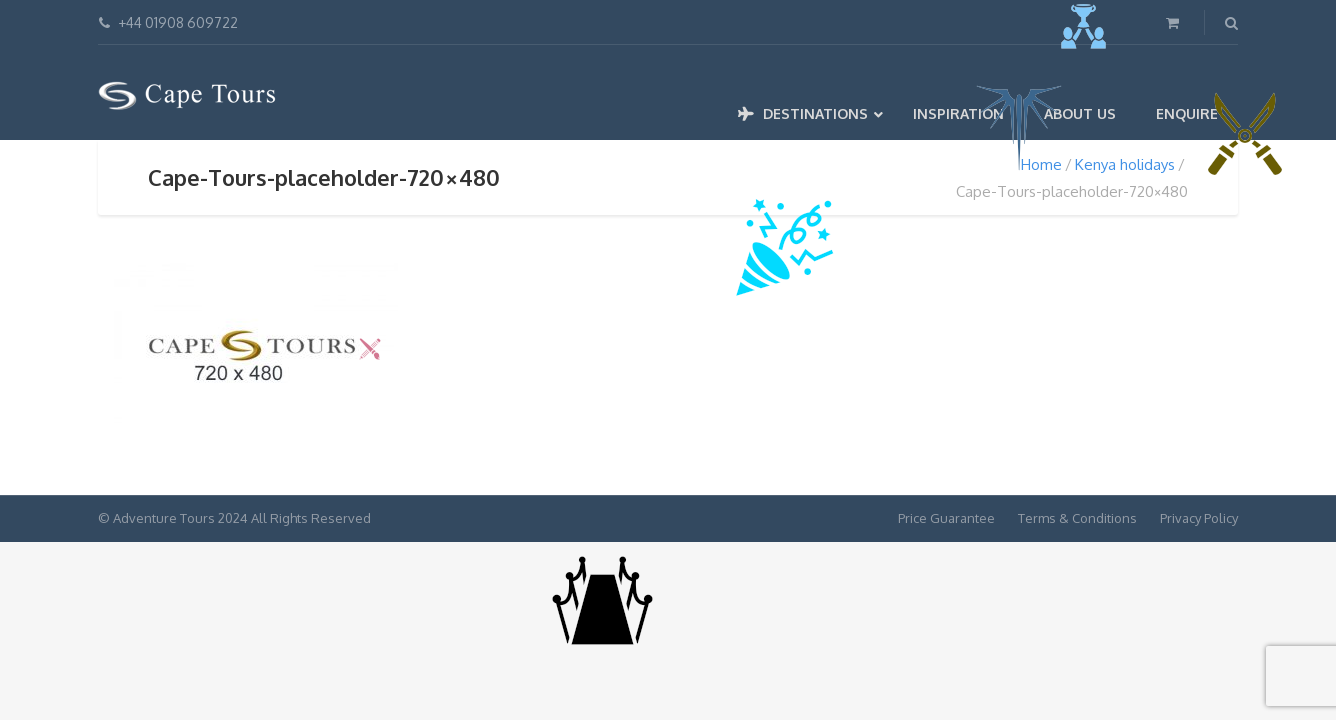 This screenshot has height=720, width=1336. What do you see at coordinates (1019, 128) in the screenshot?
I see `select evil or dark faction in character creation` at bounding box center [1019, 128].